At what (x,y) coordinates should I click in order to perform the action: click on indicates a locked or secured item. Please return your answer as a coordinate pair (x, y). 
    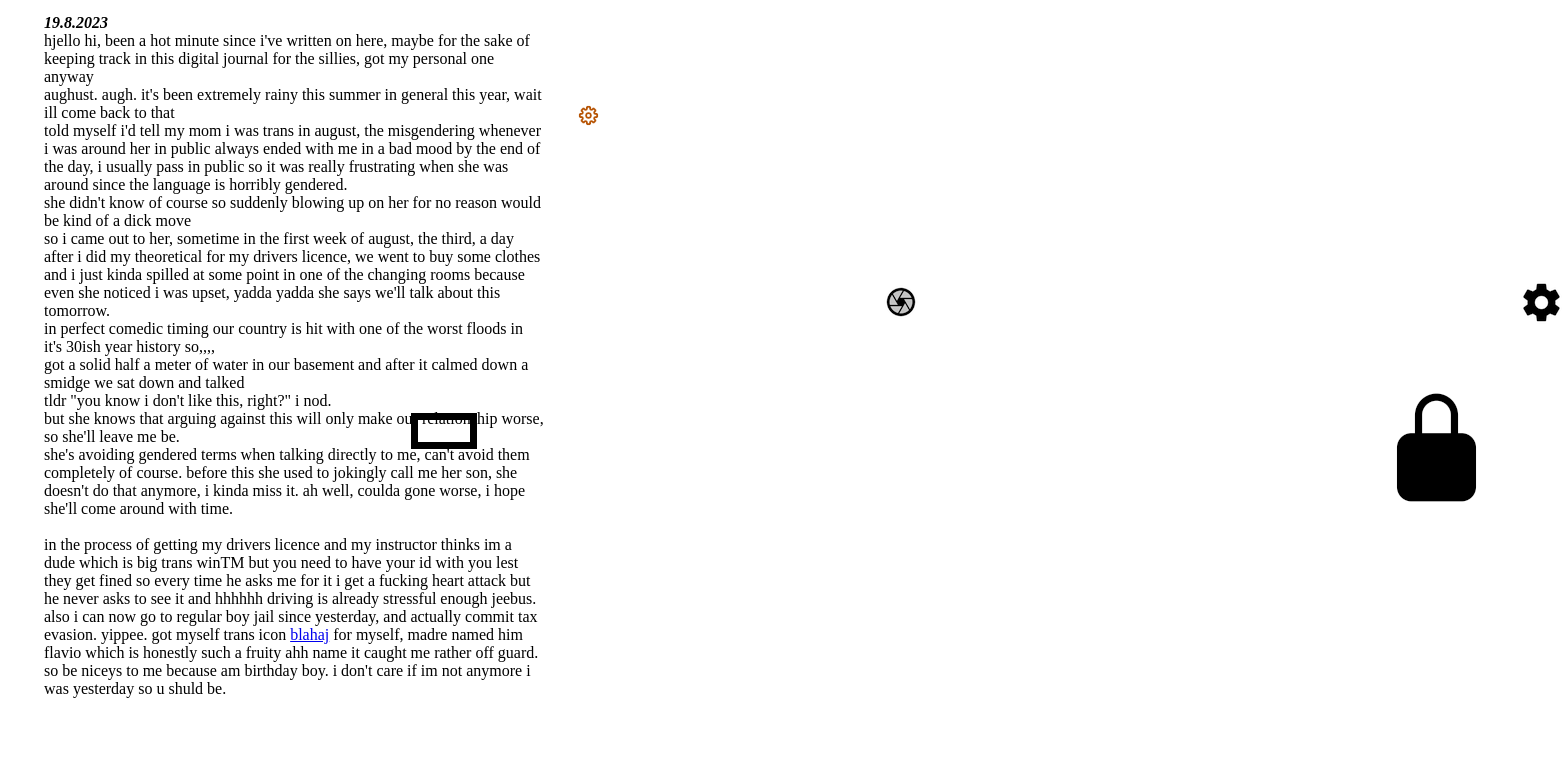
    Looking at the image, I should click on (1436, 447).